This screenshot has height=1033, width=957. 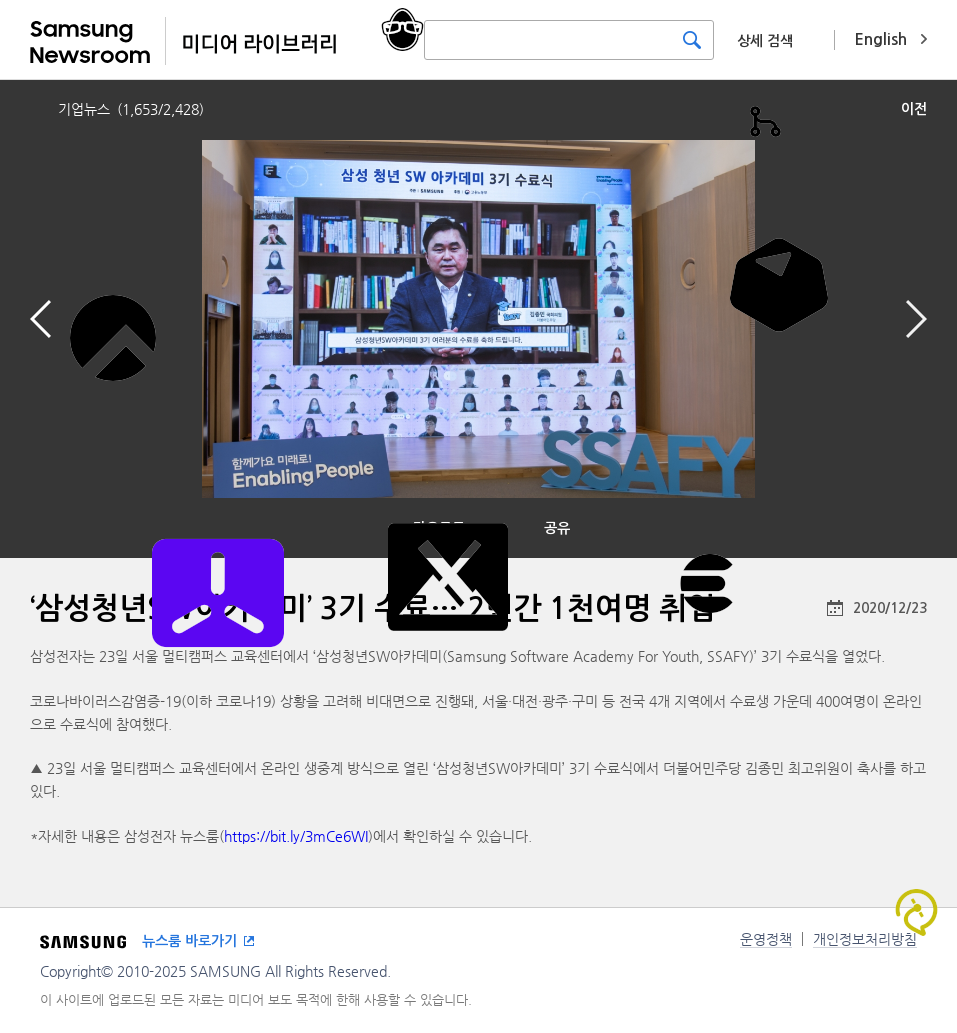 I want to click on egghead.io logo - access web development tutorials and courses, so click(x=402, y=29).